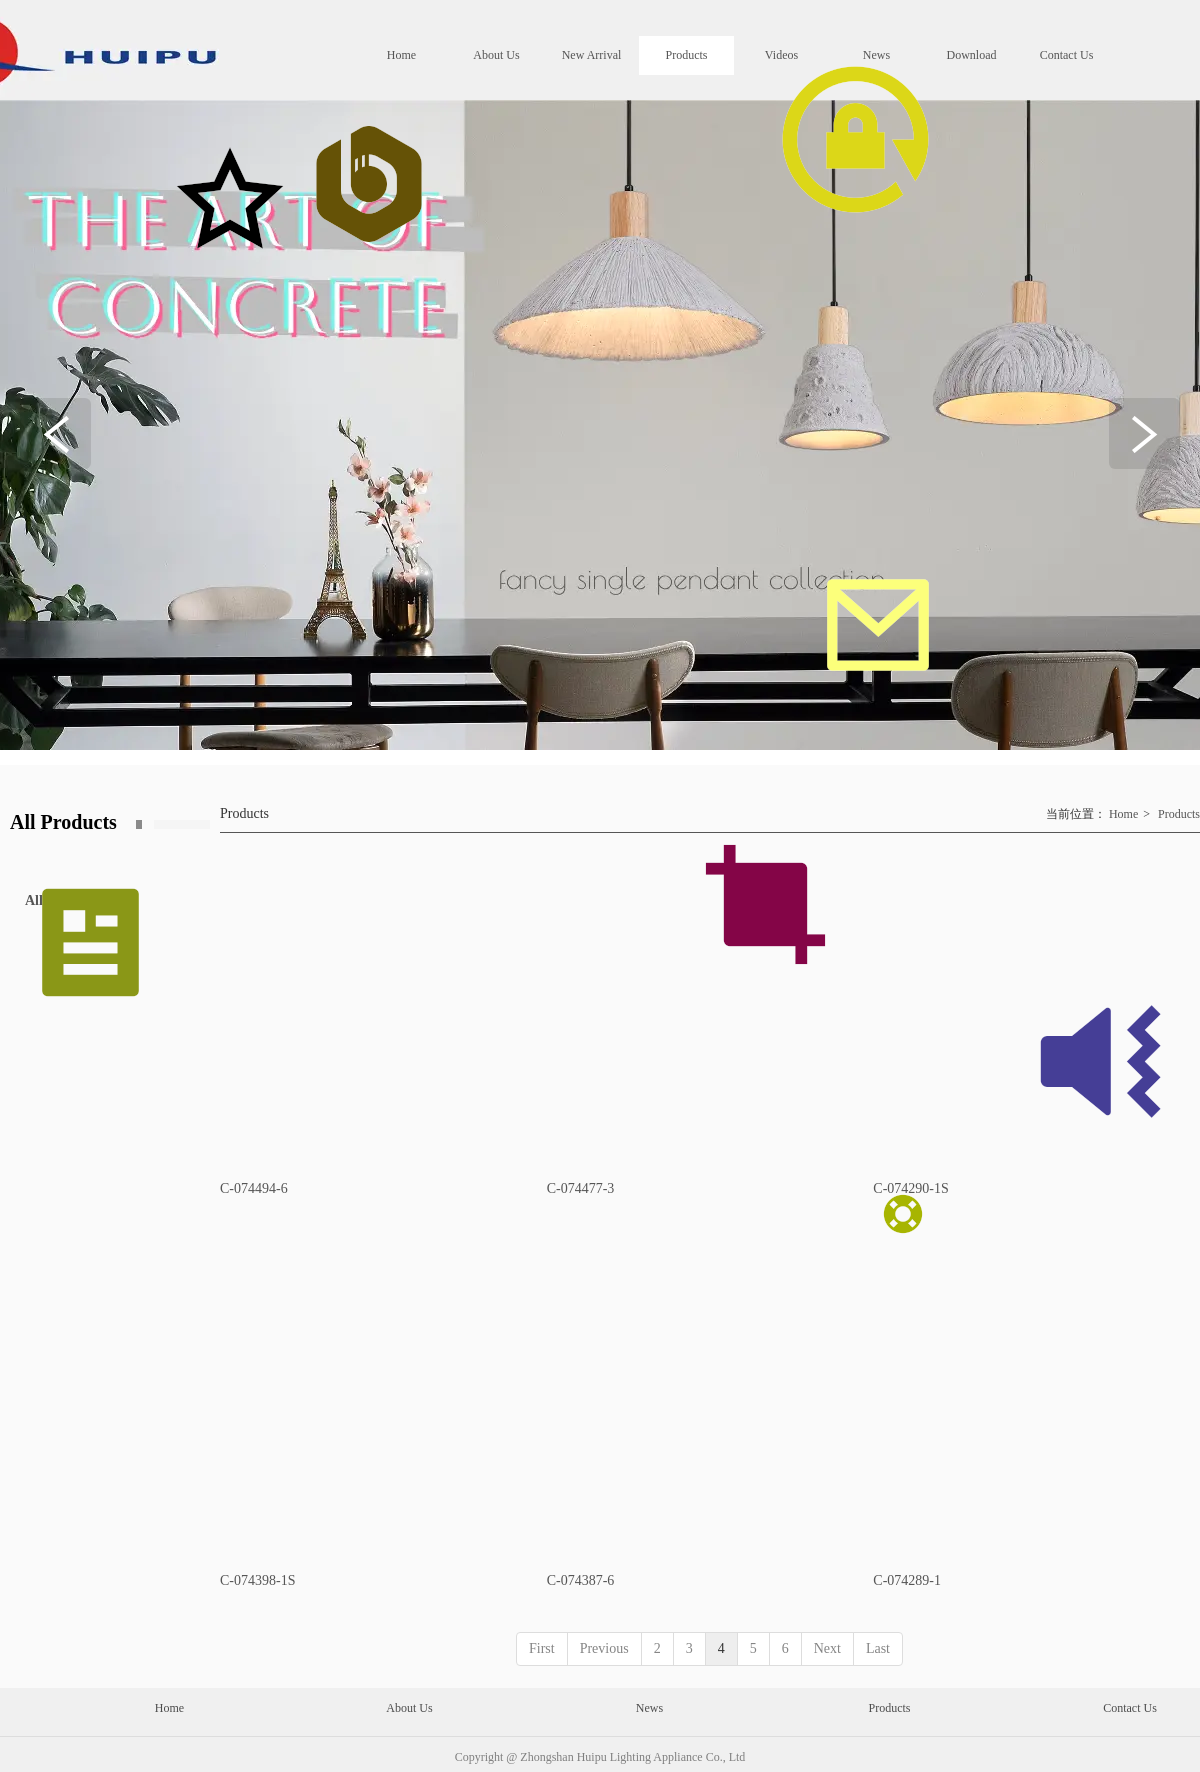 This screenshot has height=1772, width=1200. Describe the element at coordinates (230, 201) in the screenshot. I see `add item to favorites` at that location.